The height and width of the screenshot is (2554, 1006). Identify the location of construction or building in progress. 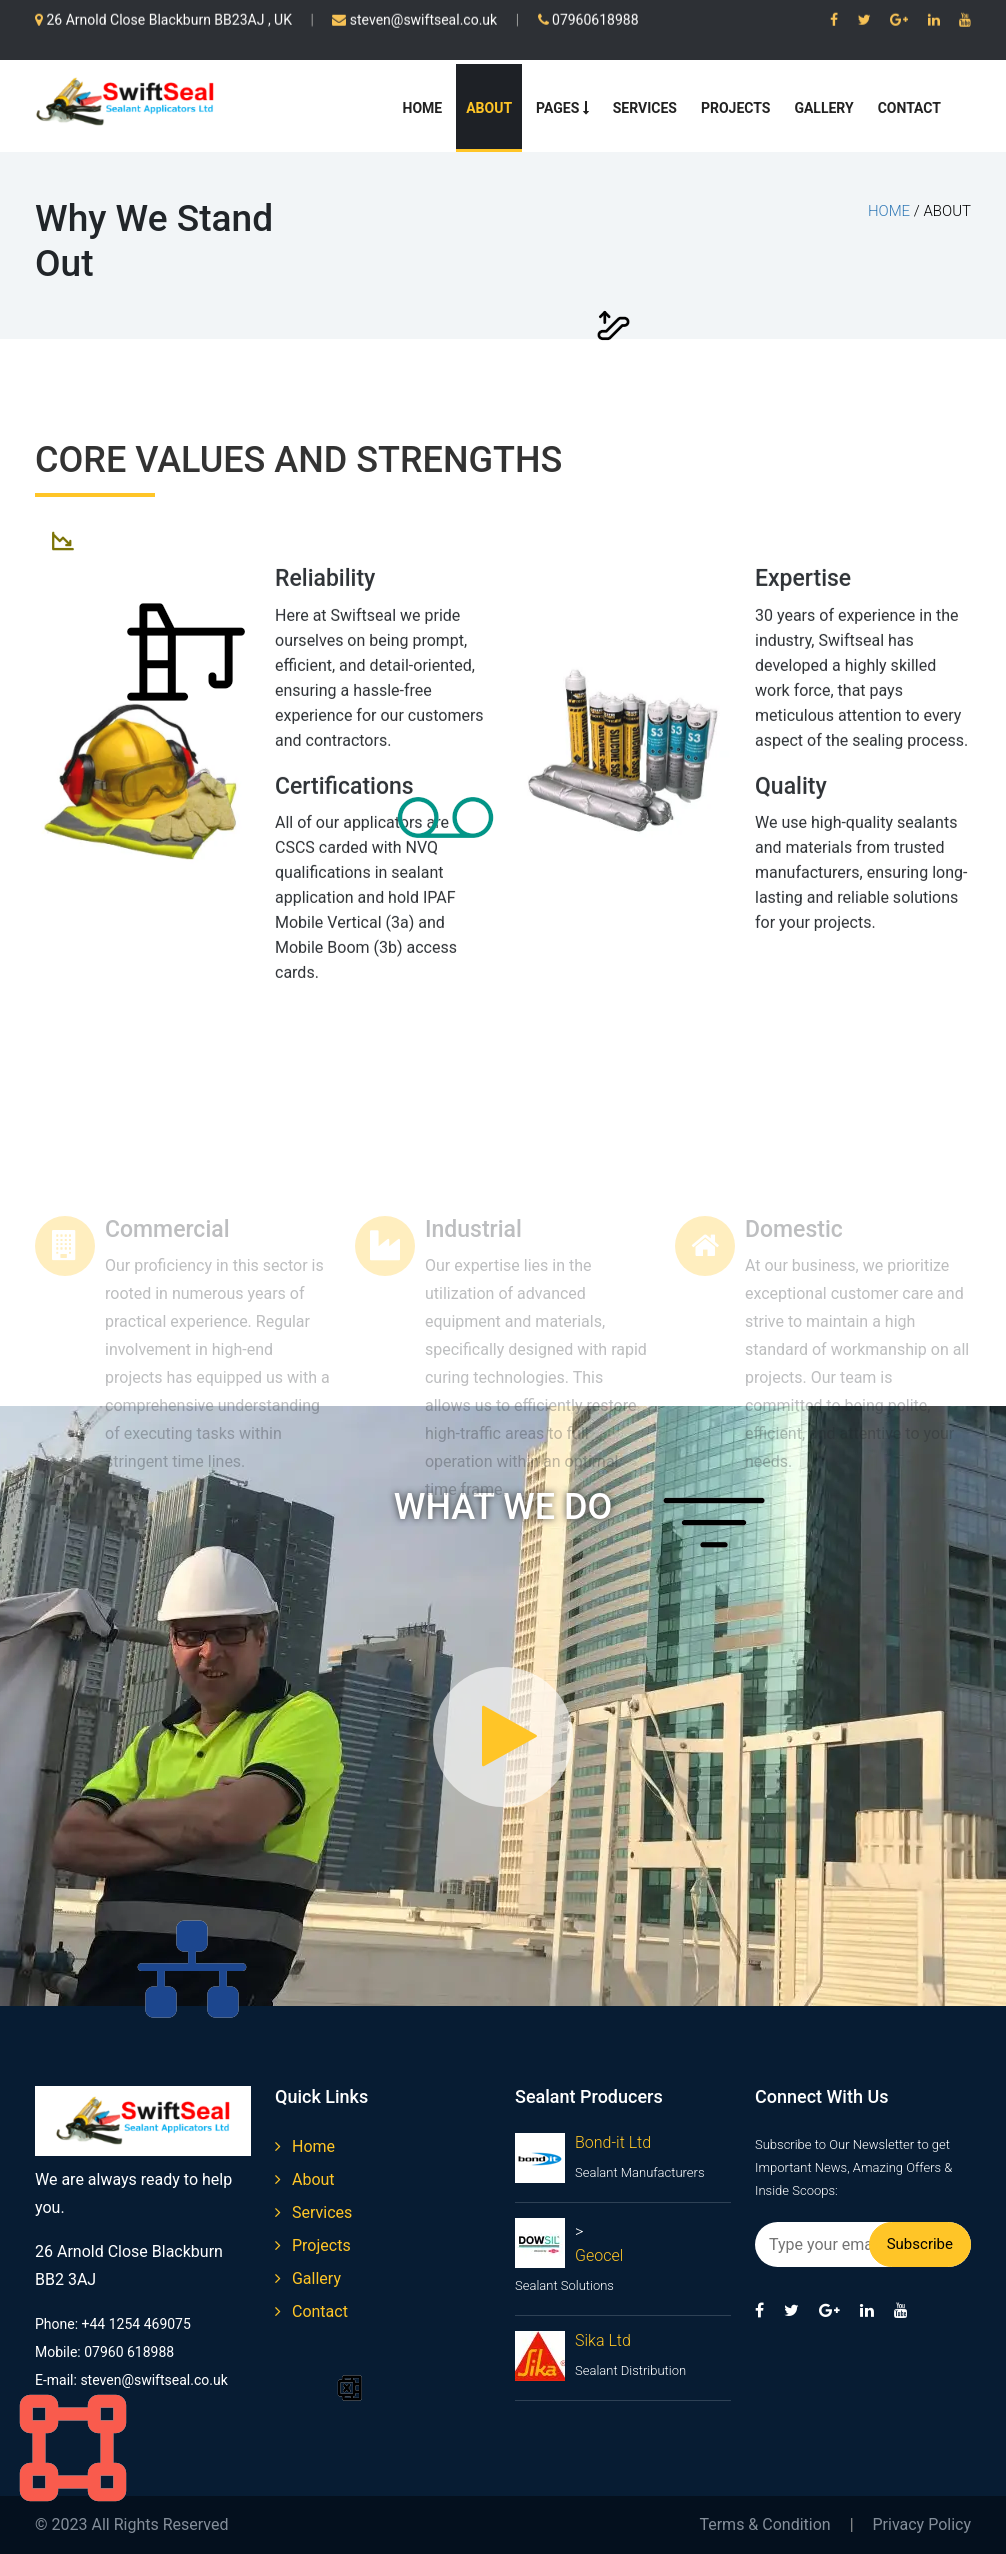
(184, 652).